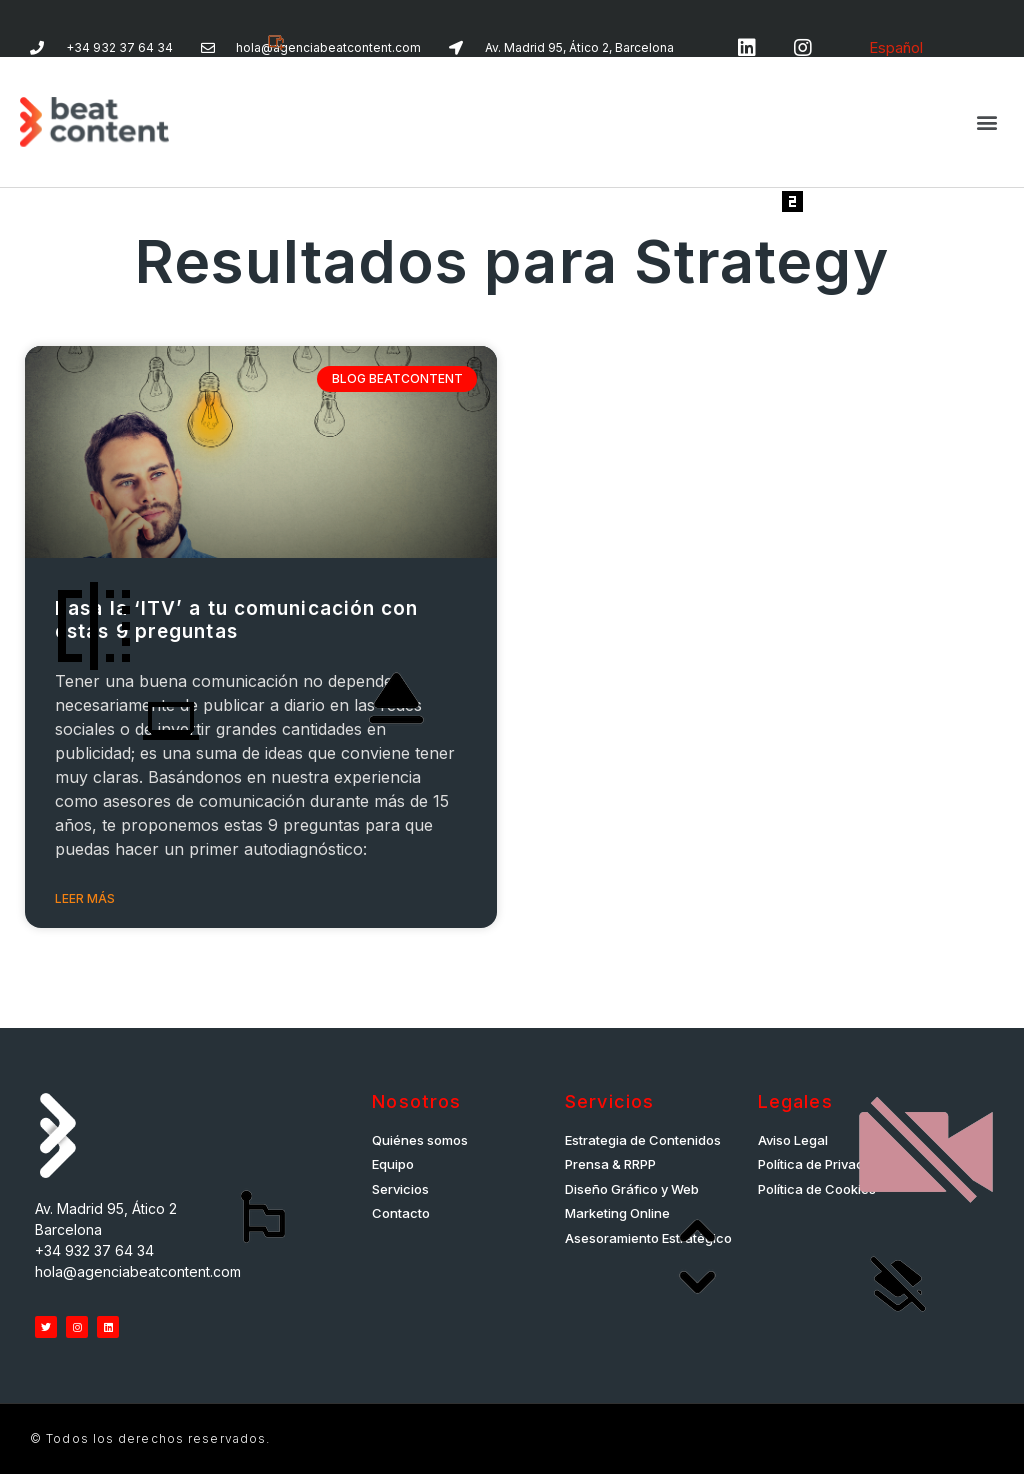 This screenshot has width=1024, height=1474. Describe the element at coordinates (926, 1152) in the screenshot. I see `turn off camera or disable video` at that location.